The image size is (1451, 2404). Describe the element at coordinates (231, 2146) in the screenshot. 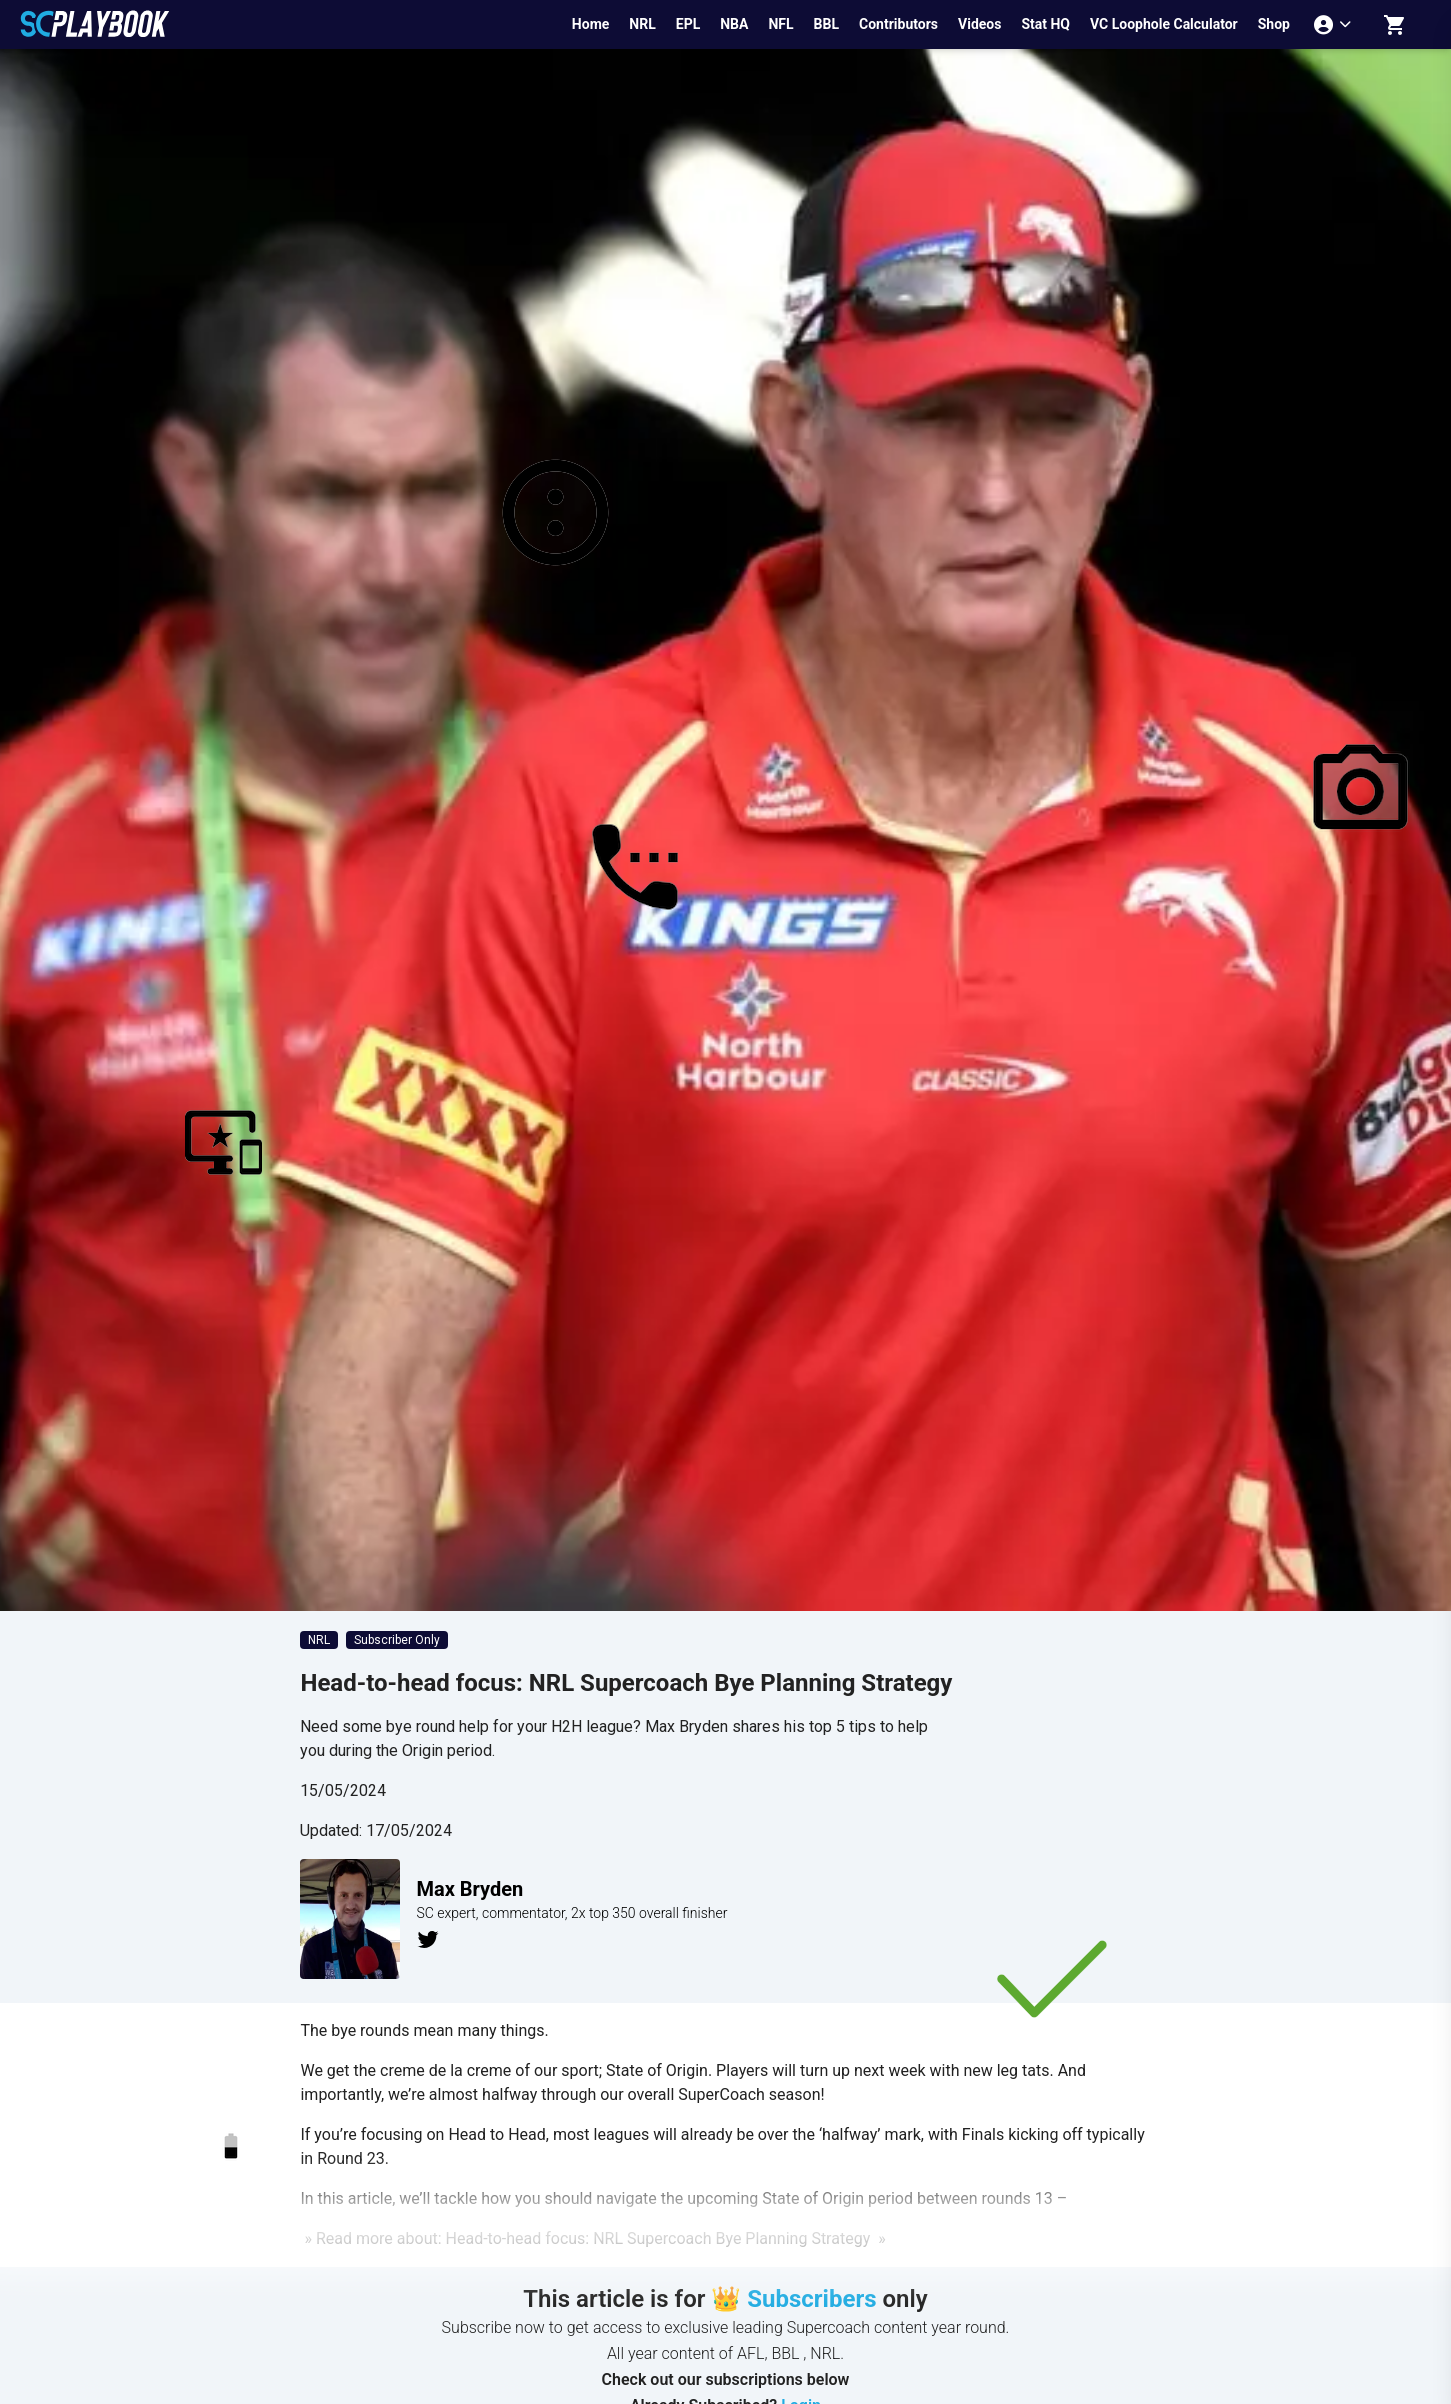

I see `indicates battery is at 50% charge` at that location.